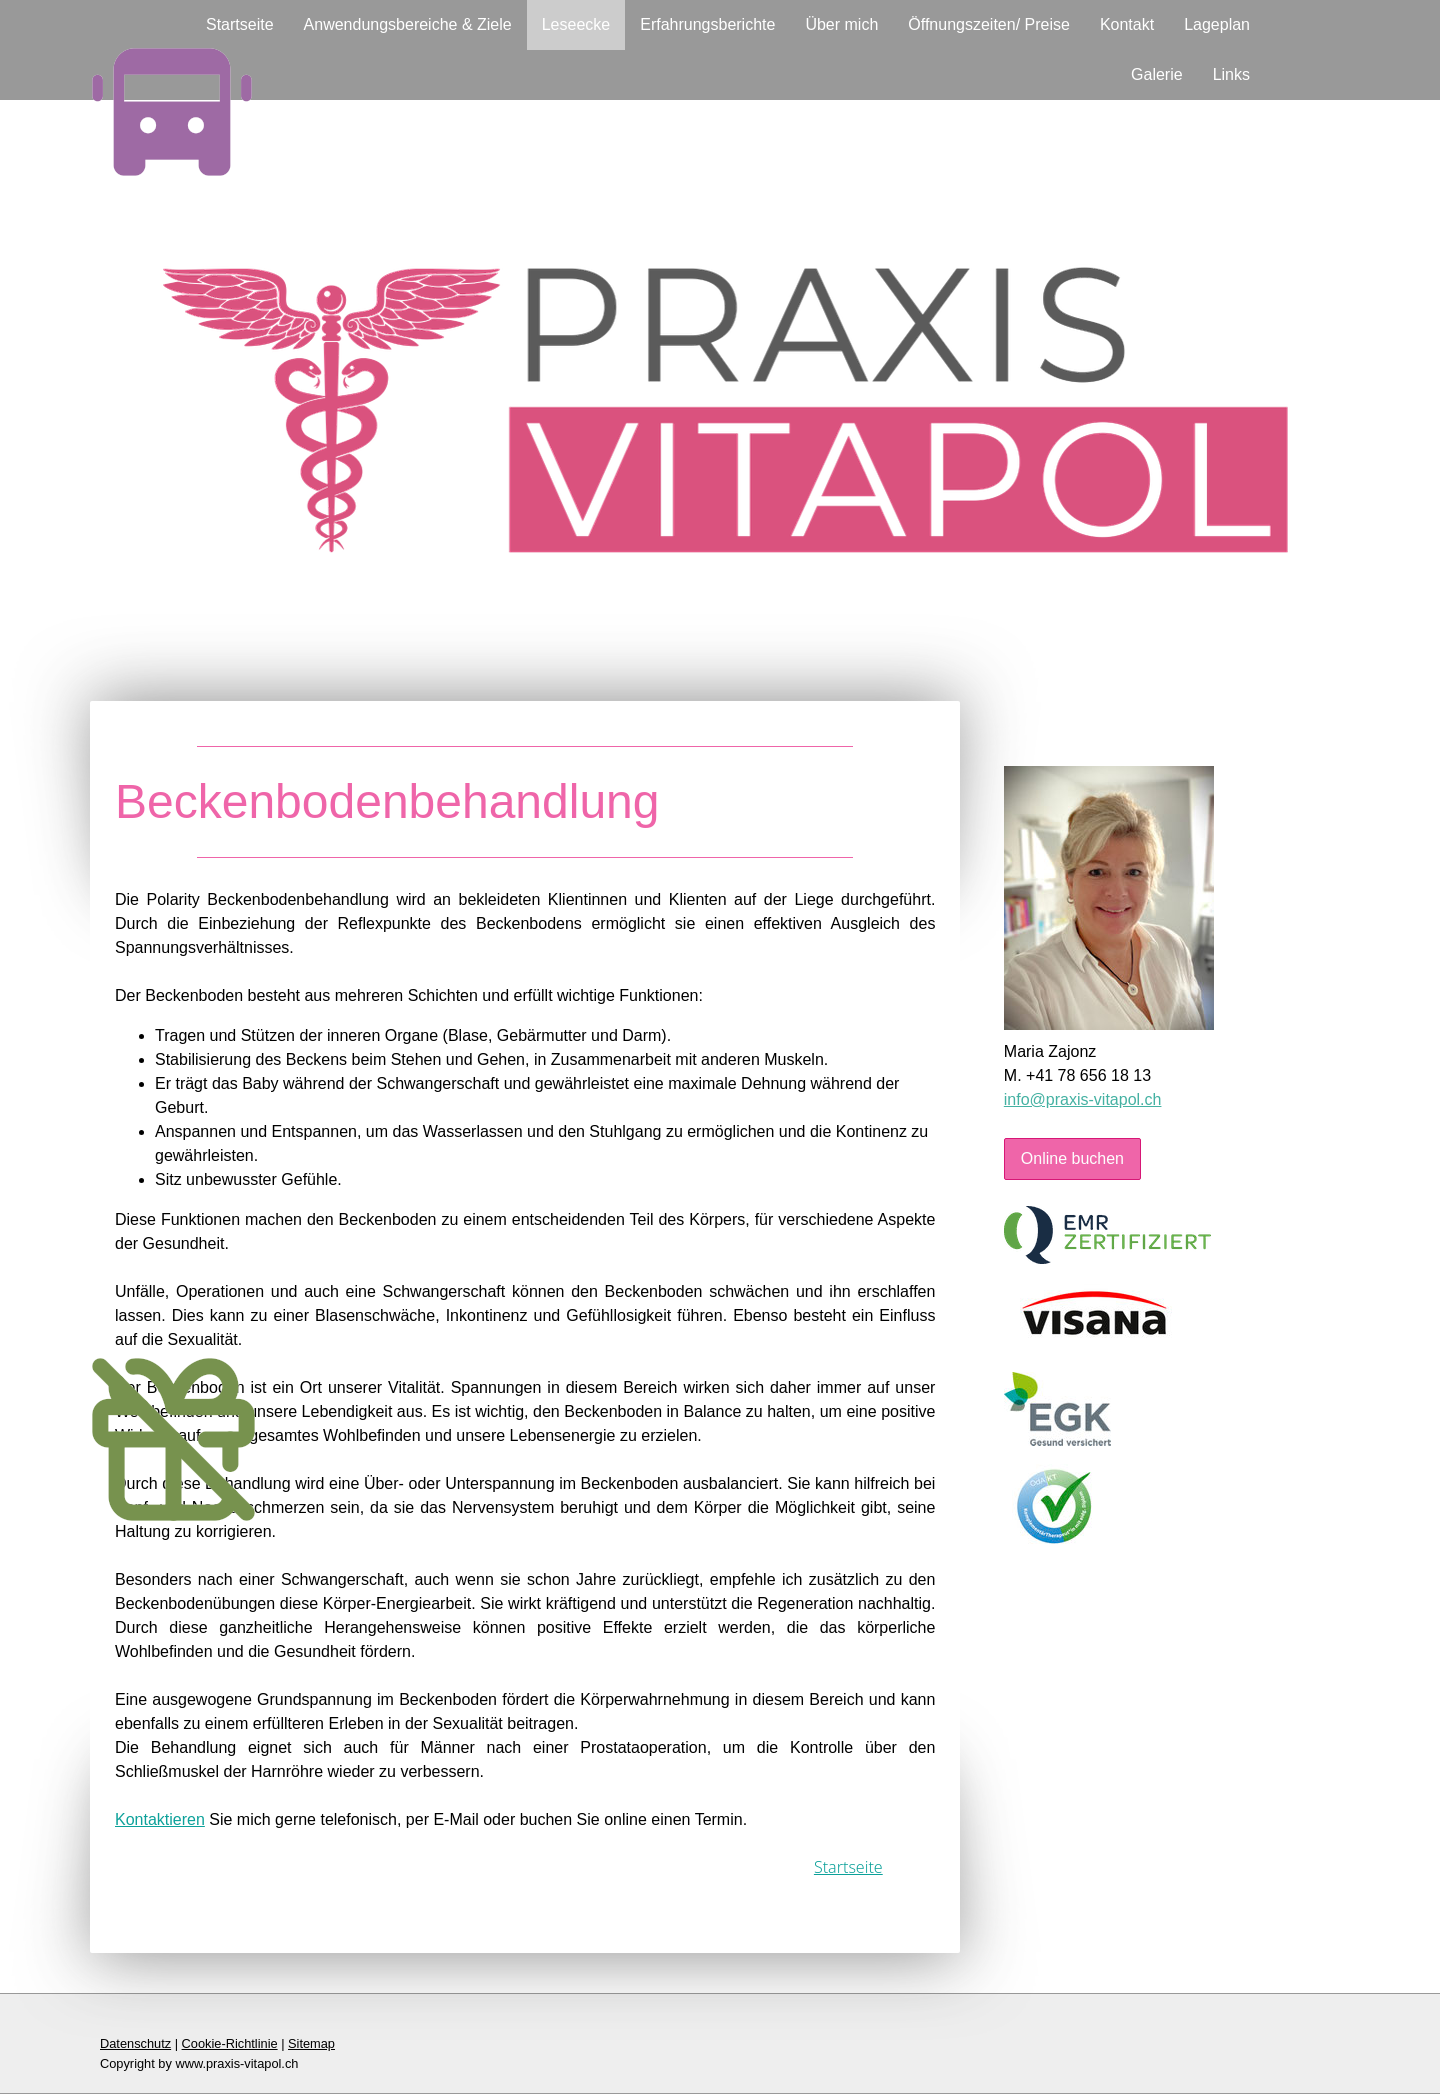 The image size is (1440, 2094). What do you see at coordinates (172, 112) in the screenshot?
I see `view public transit options` at bounding box center [172, 112].